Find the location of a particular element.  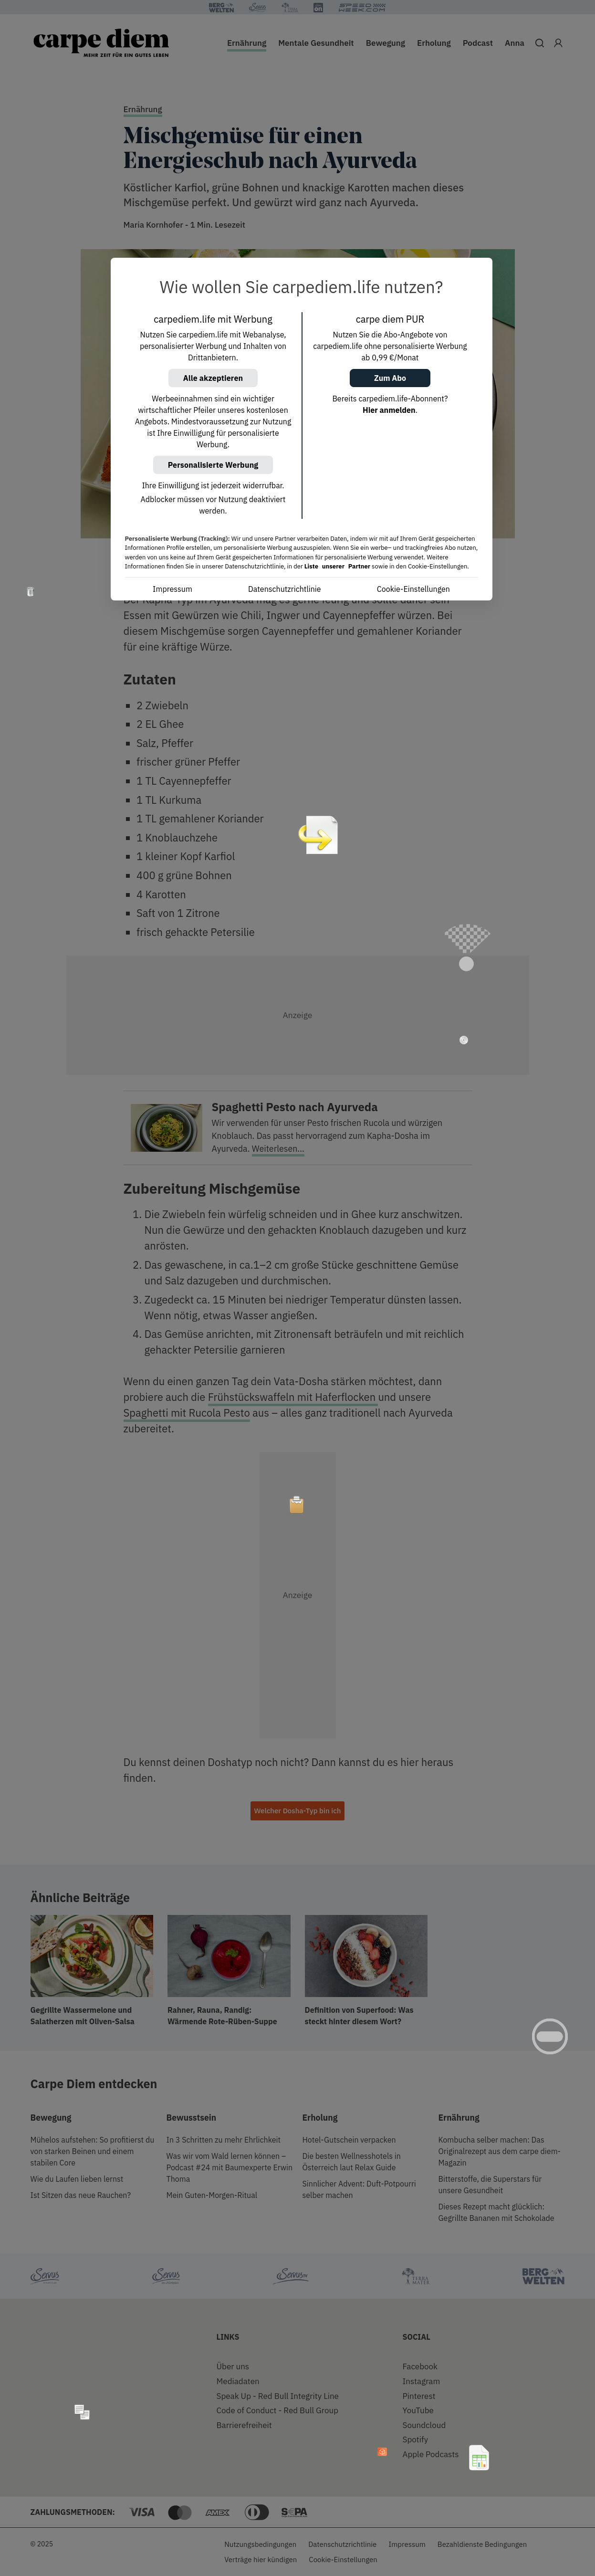

copy selected content to clipboard is located at coordinates (82, 2411).